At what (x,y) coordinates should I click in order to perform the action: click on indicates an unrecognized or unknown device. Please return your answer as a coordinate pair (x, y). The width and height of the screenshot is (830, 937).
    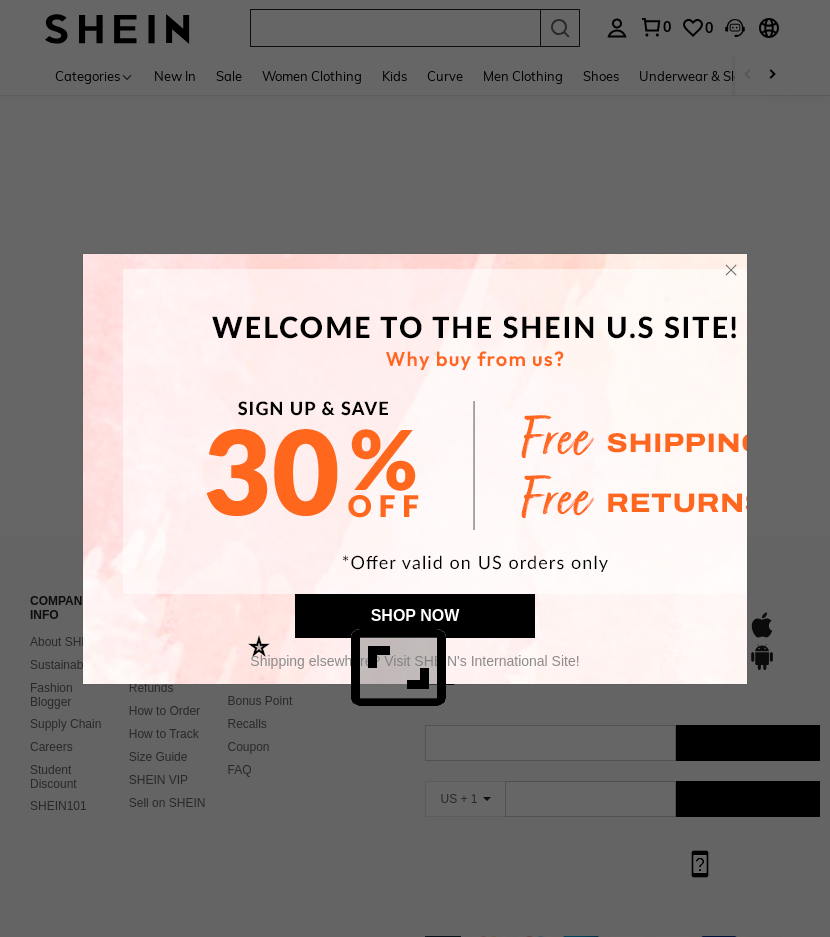
    Looking at the image, I should click on (700, 864).